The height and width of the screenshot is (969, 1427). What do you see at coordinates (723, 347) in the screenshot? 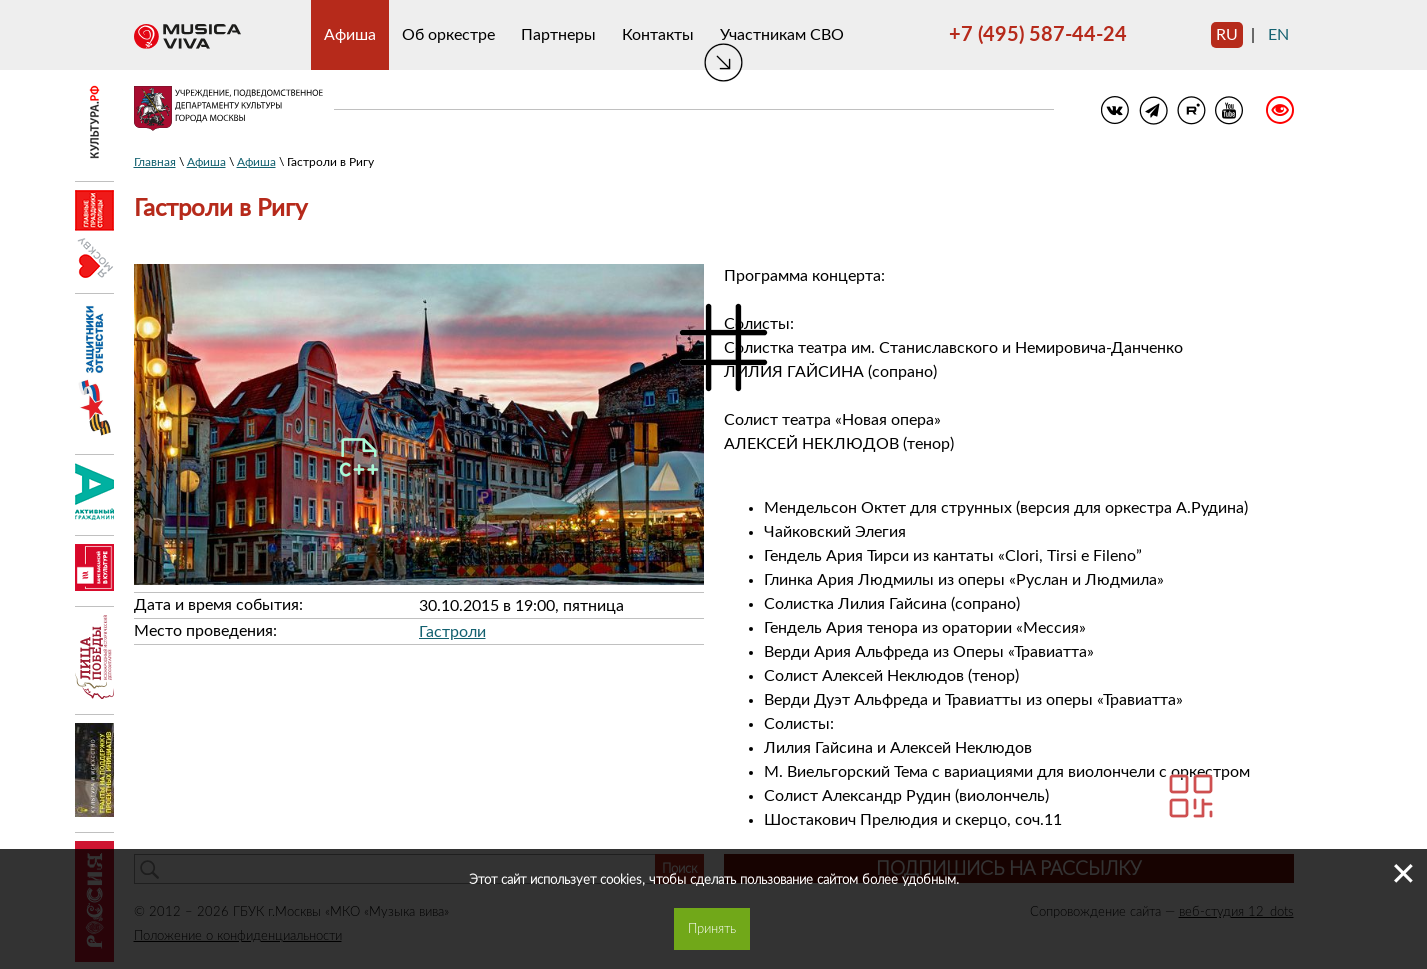
I see `view or browse hashtags` at bounding box center [723, 347].